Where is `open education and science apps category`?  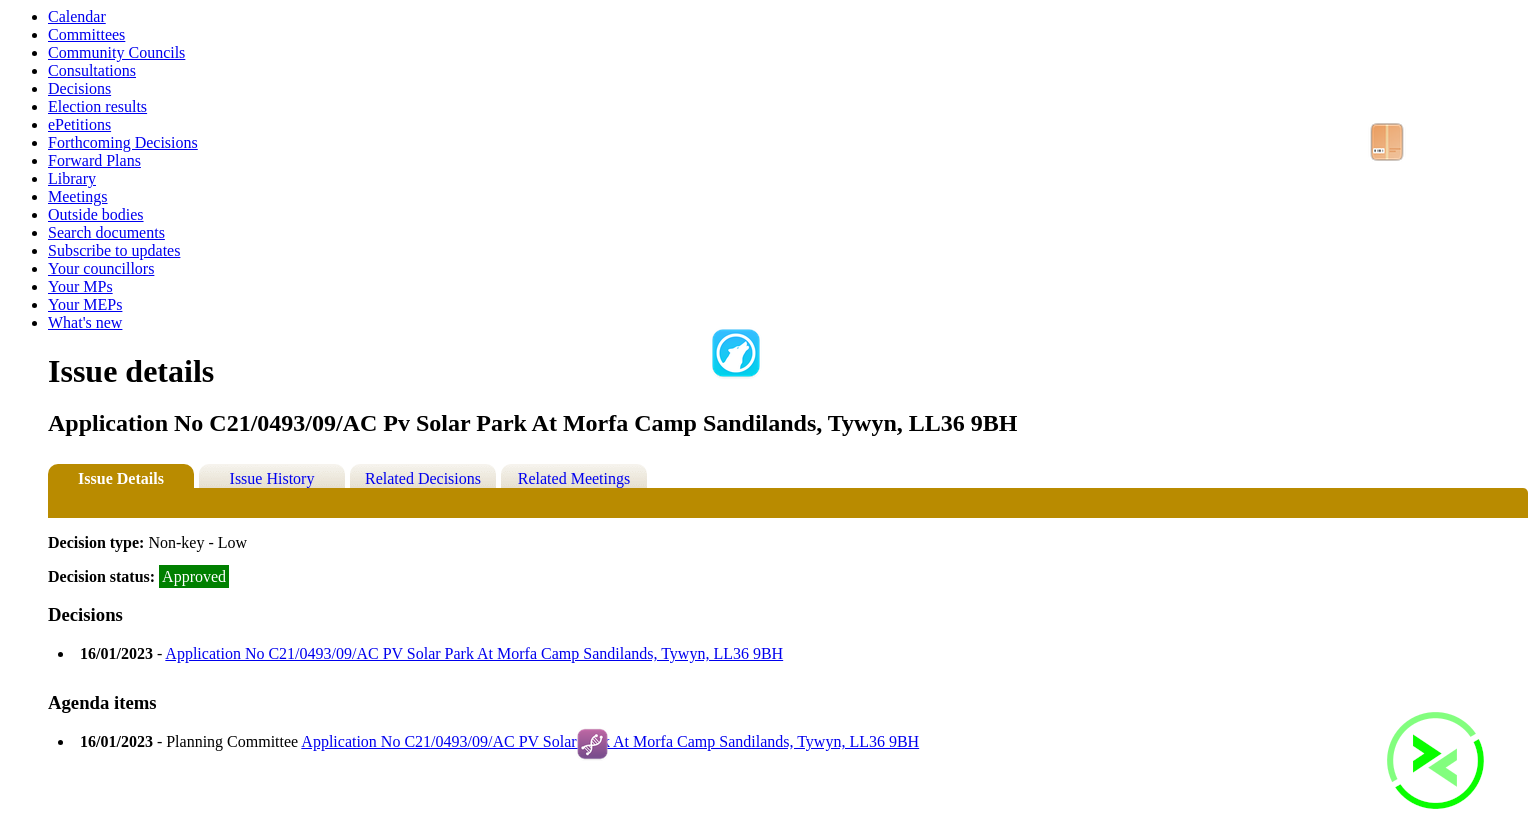 open education and science apps category is located at coordinates (592, 744).